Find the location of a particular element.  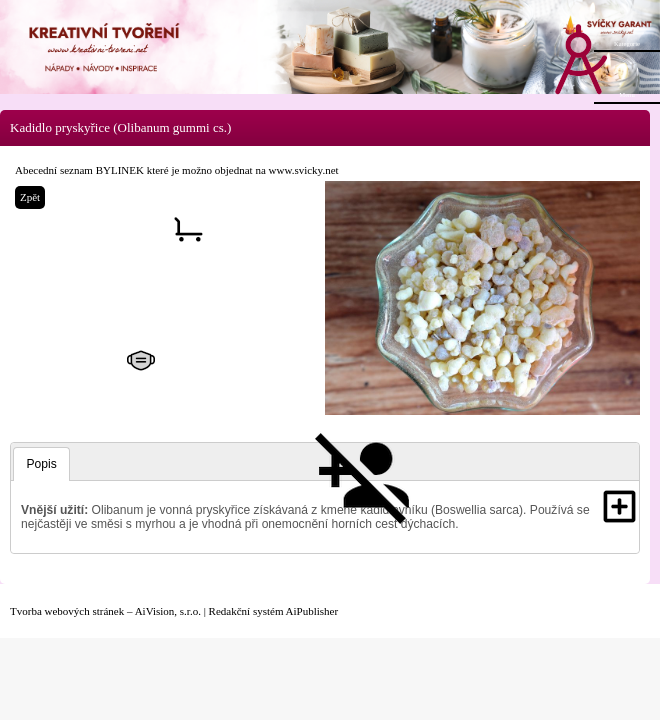

view your shopping cart is located at coordinates (188, 228).